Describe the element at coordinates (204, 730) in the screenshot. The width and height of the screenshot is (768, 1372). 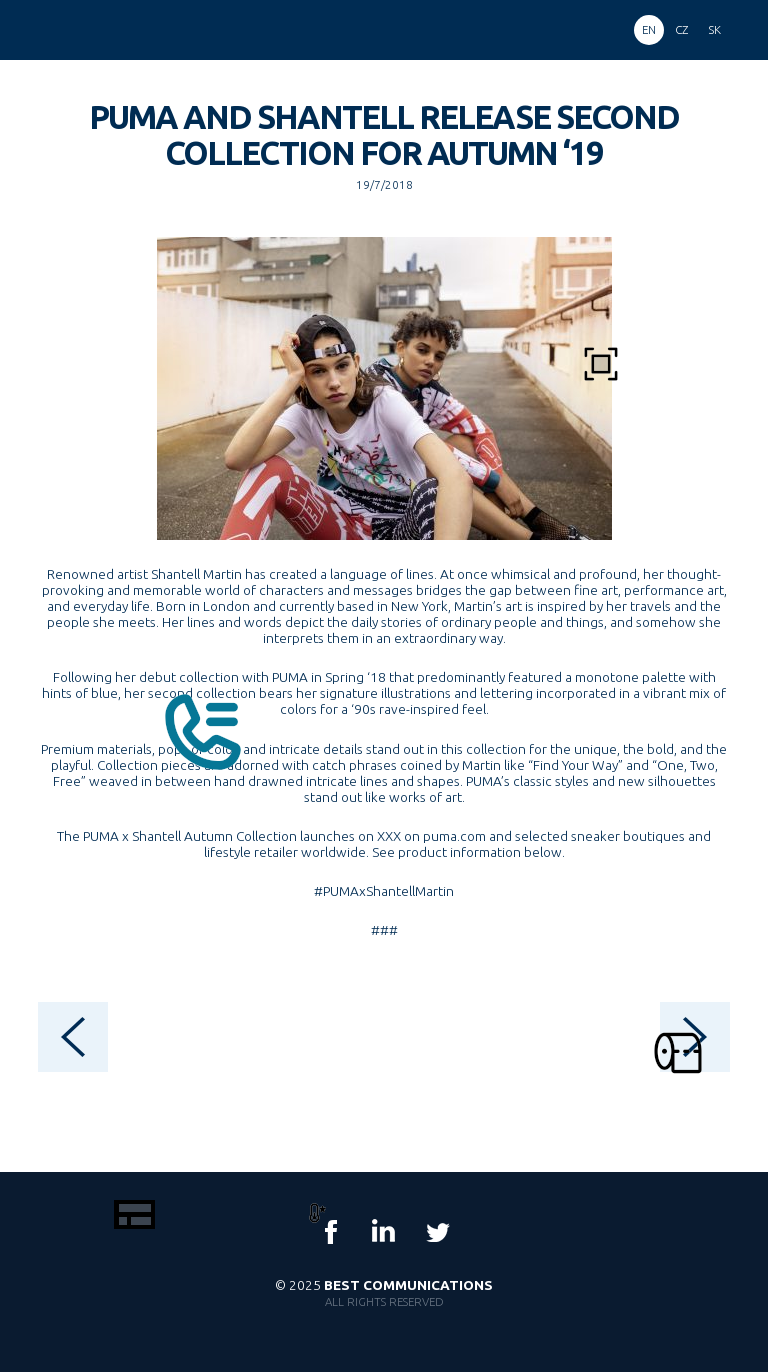
I see `view contact list or phone directory` at that location.